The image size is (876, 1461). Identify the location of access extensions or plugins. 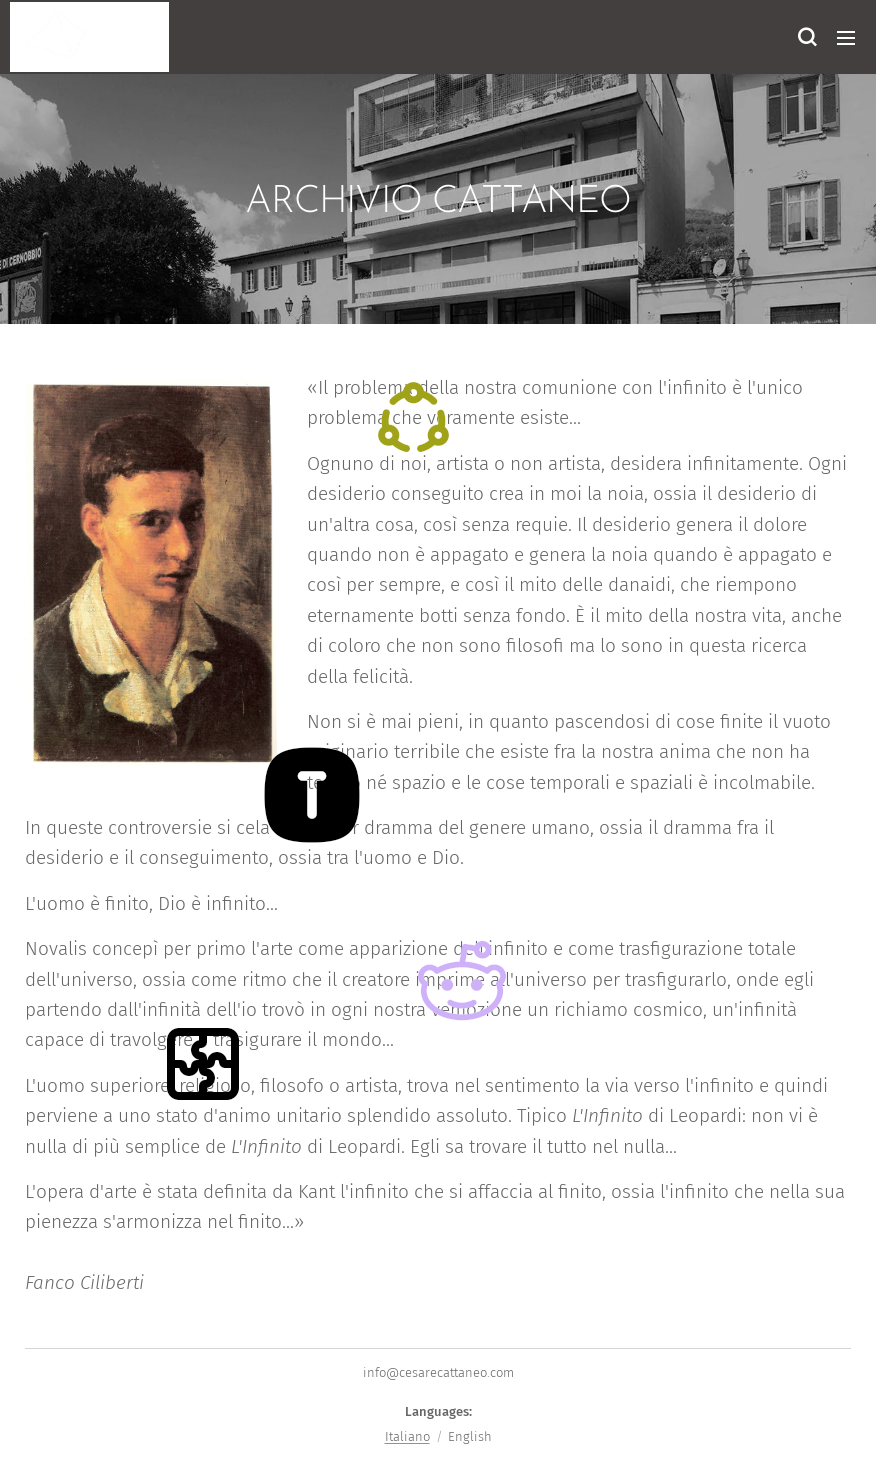
(203, 1064).